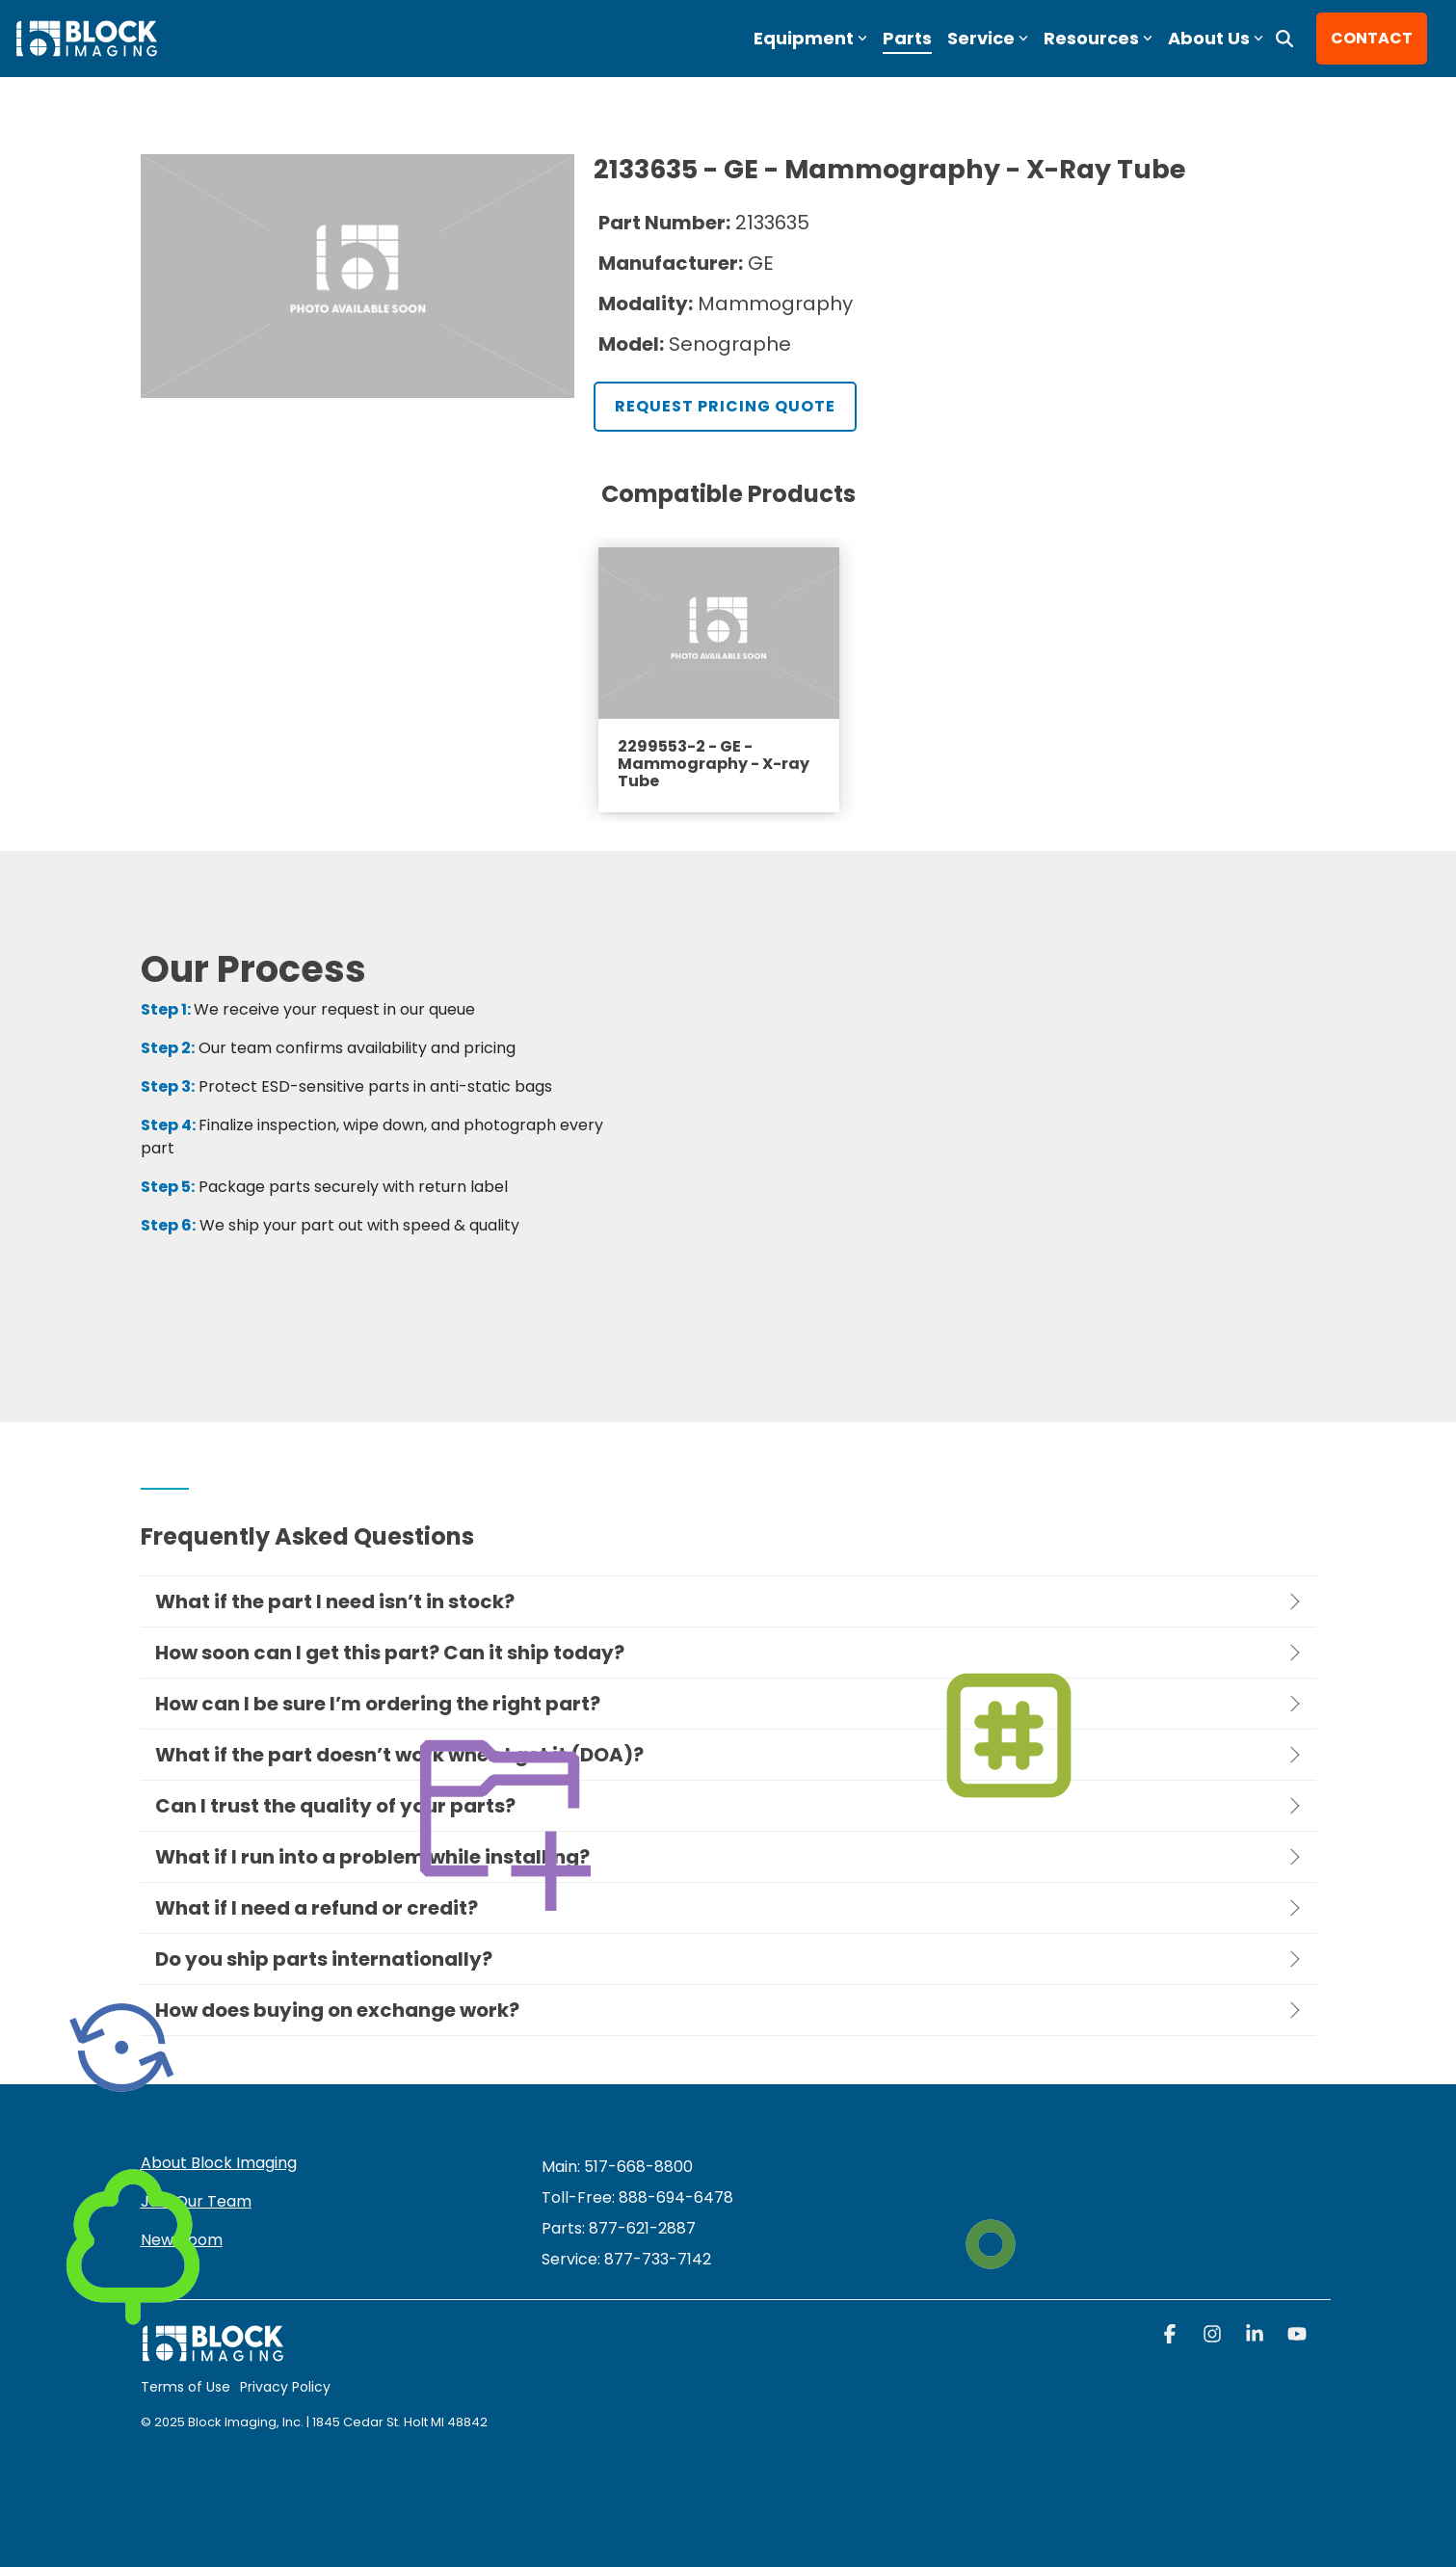 Image resolution: width=1456 pixels, height=2567 pixels. Describe the element at coordinates (1009, 1735) in the screenshot. I see `view grid or pattern layout options` at that location.